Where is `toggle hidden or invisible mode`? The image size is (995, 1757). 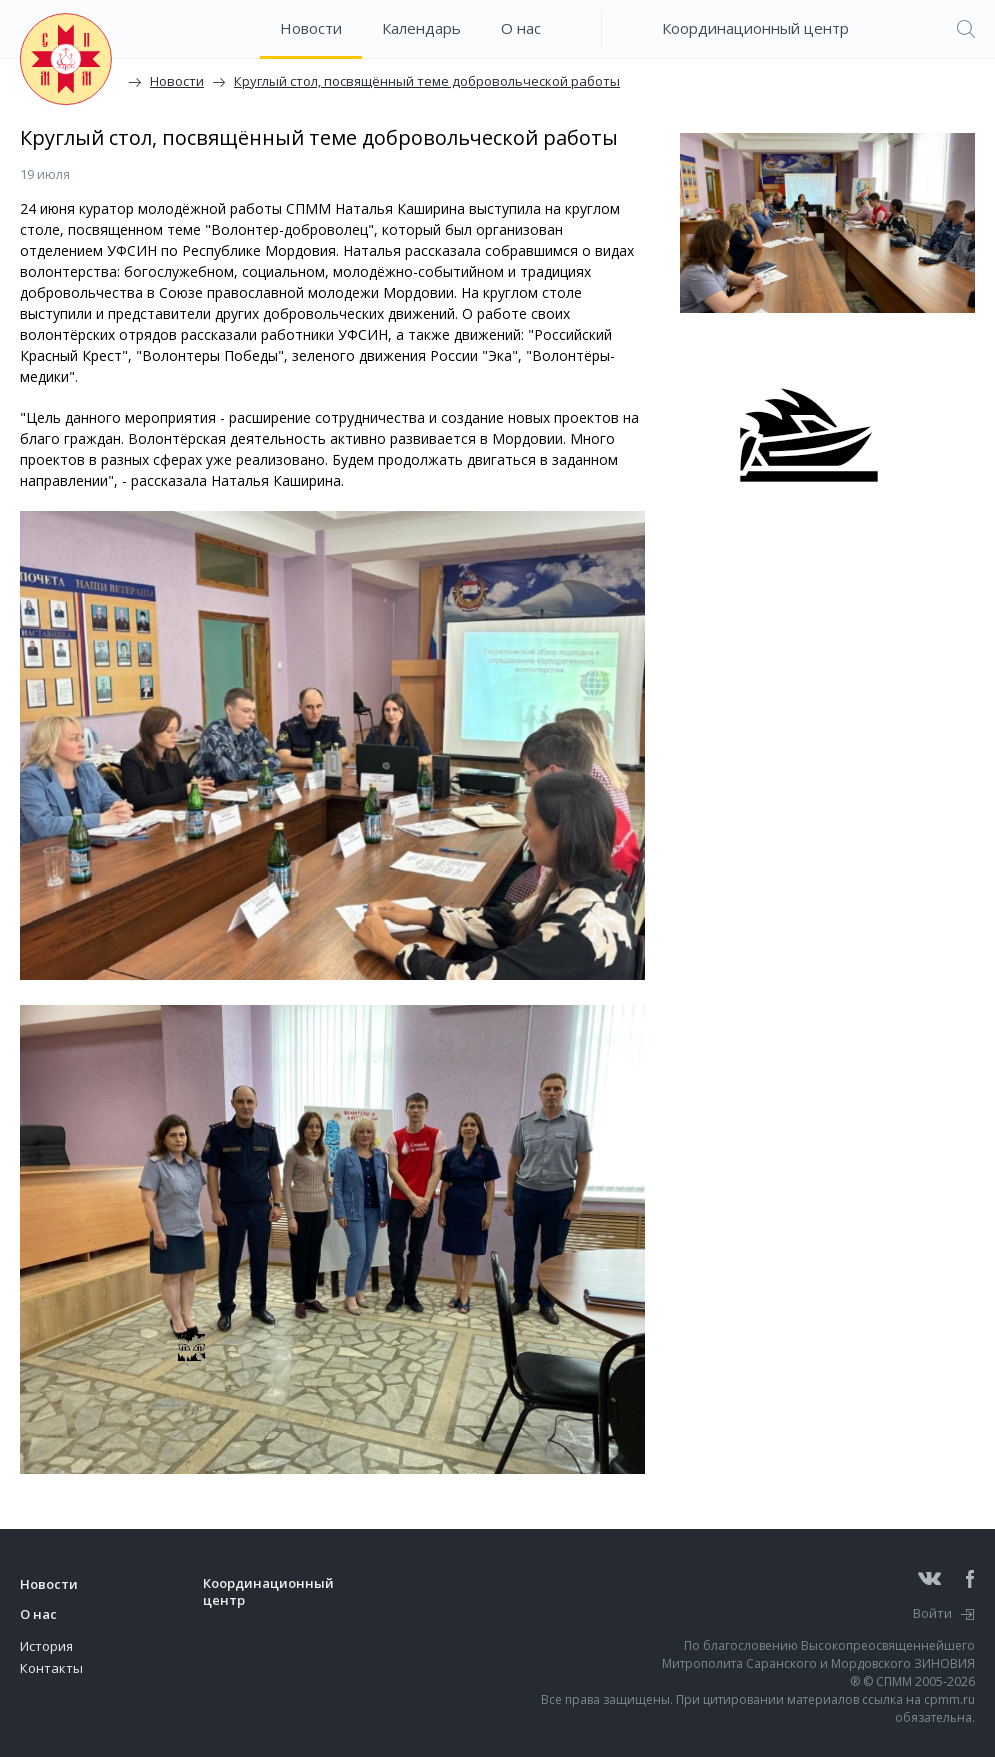 toggle hidden or invisible mode is located at coordinates (191, 1347).